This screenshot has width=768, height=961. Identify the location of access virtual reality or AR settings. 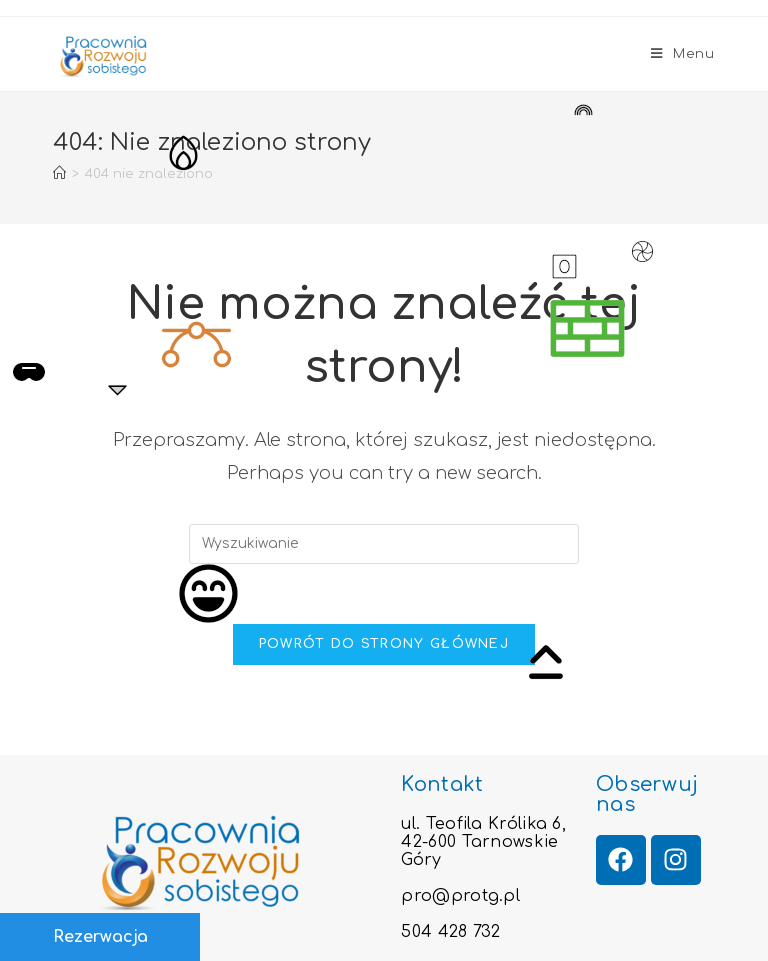
(29, 372).